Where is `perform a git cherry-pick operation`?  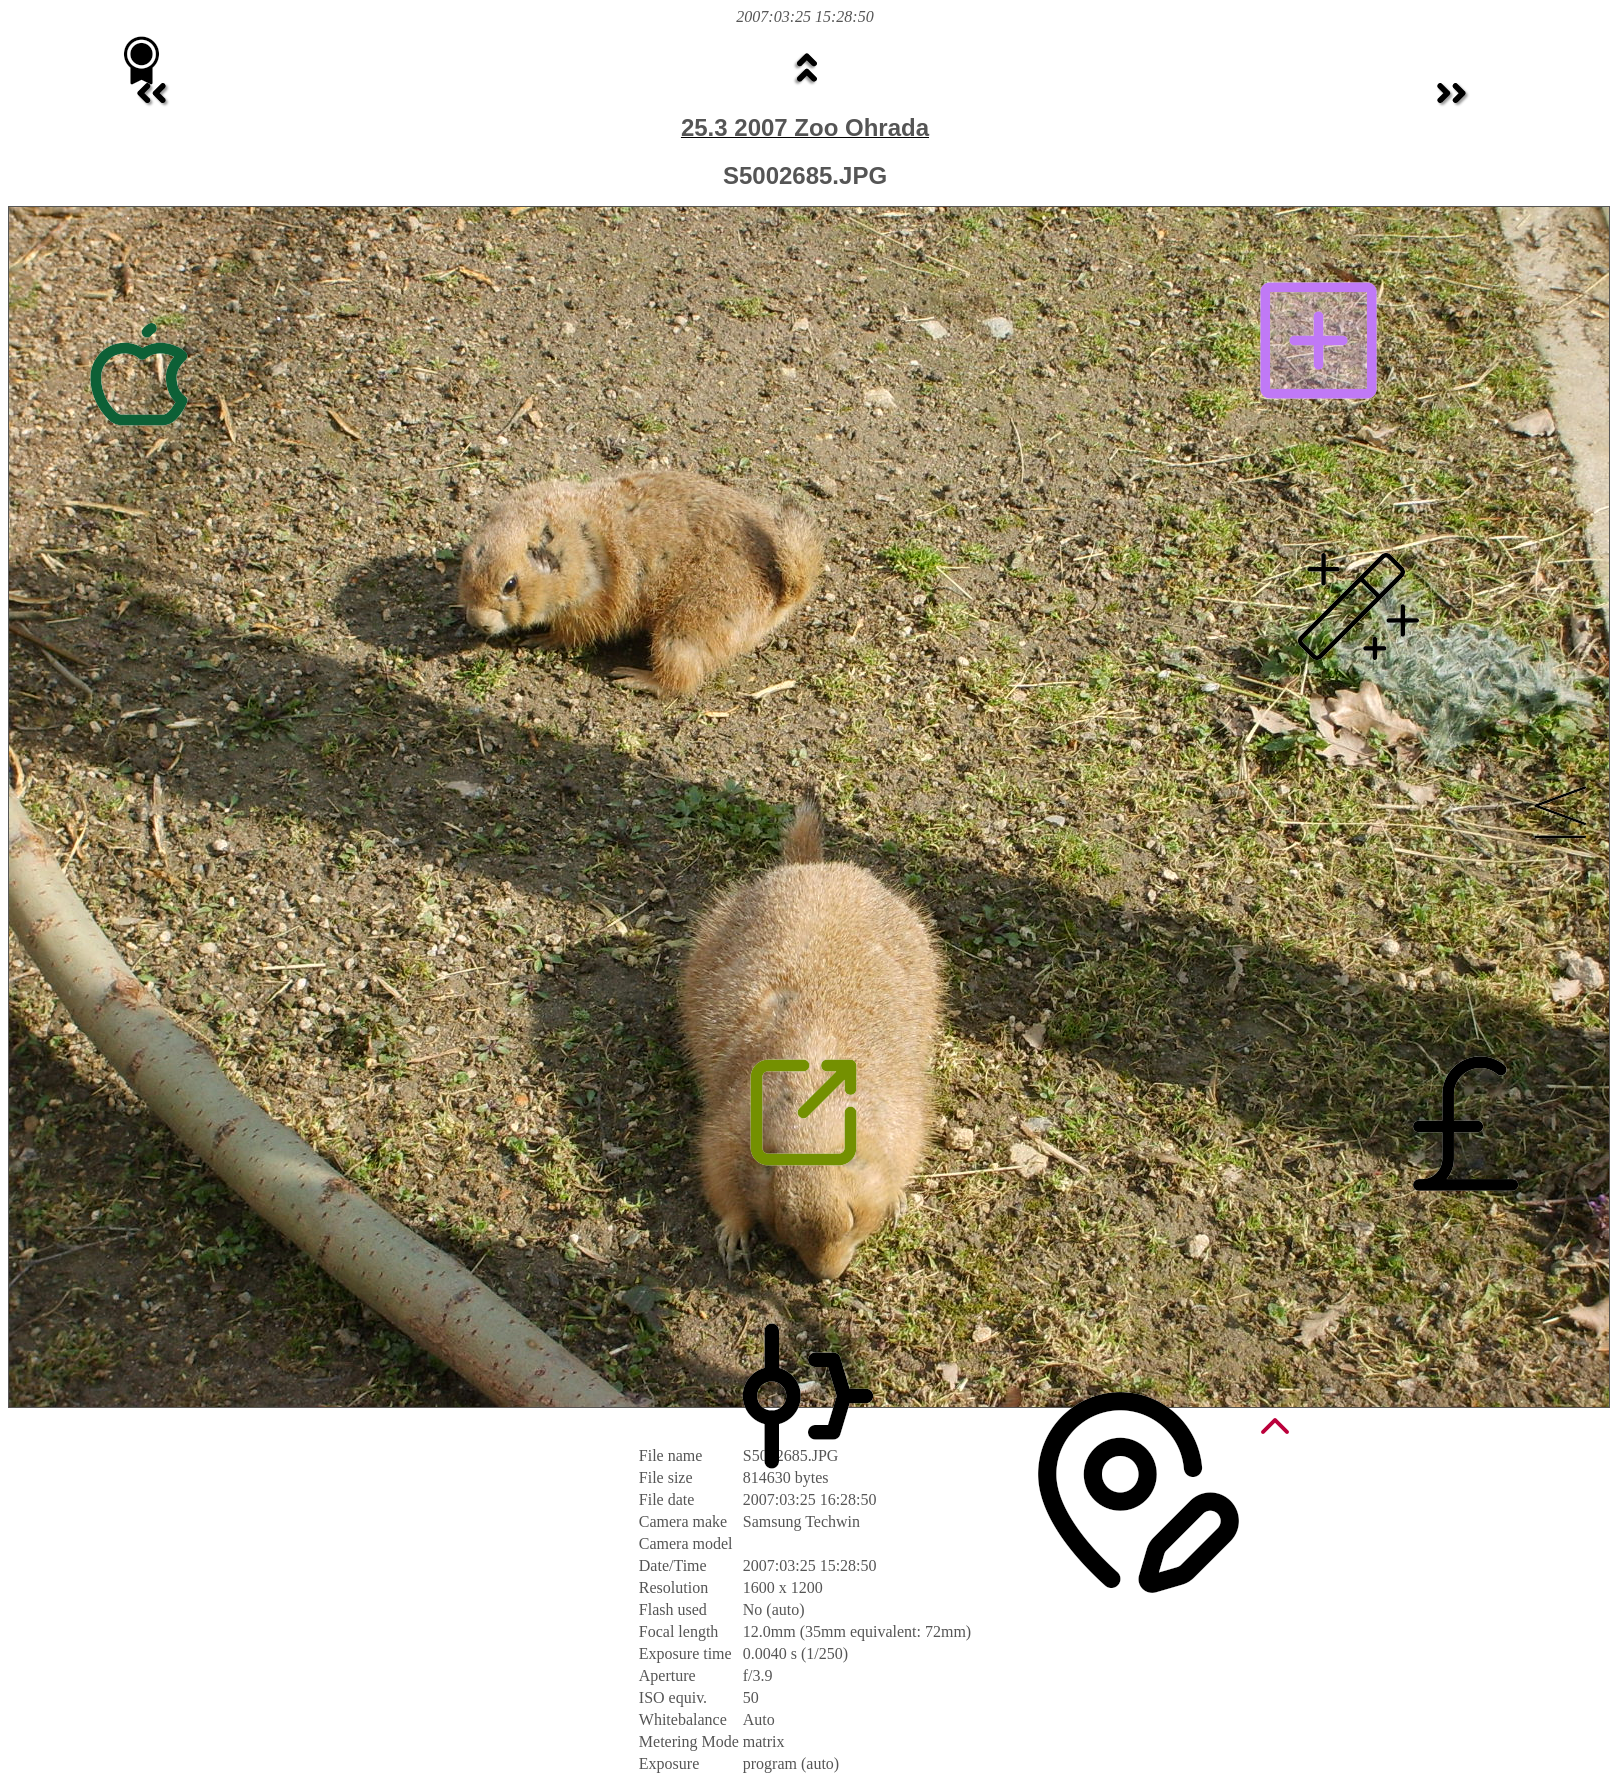 perform a git cherry-pick operation is located at coordinates (808, 1396).